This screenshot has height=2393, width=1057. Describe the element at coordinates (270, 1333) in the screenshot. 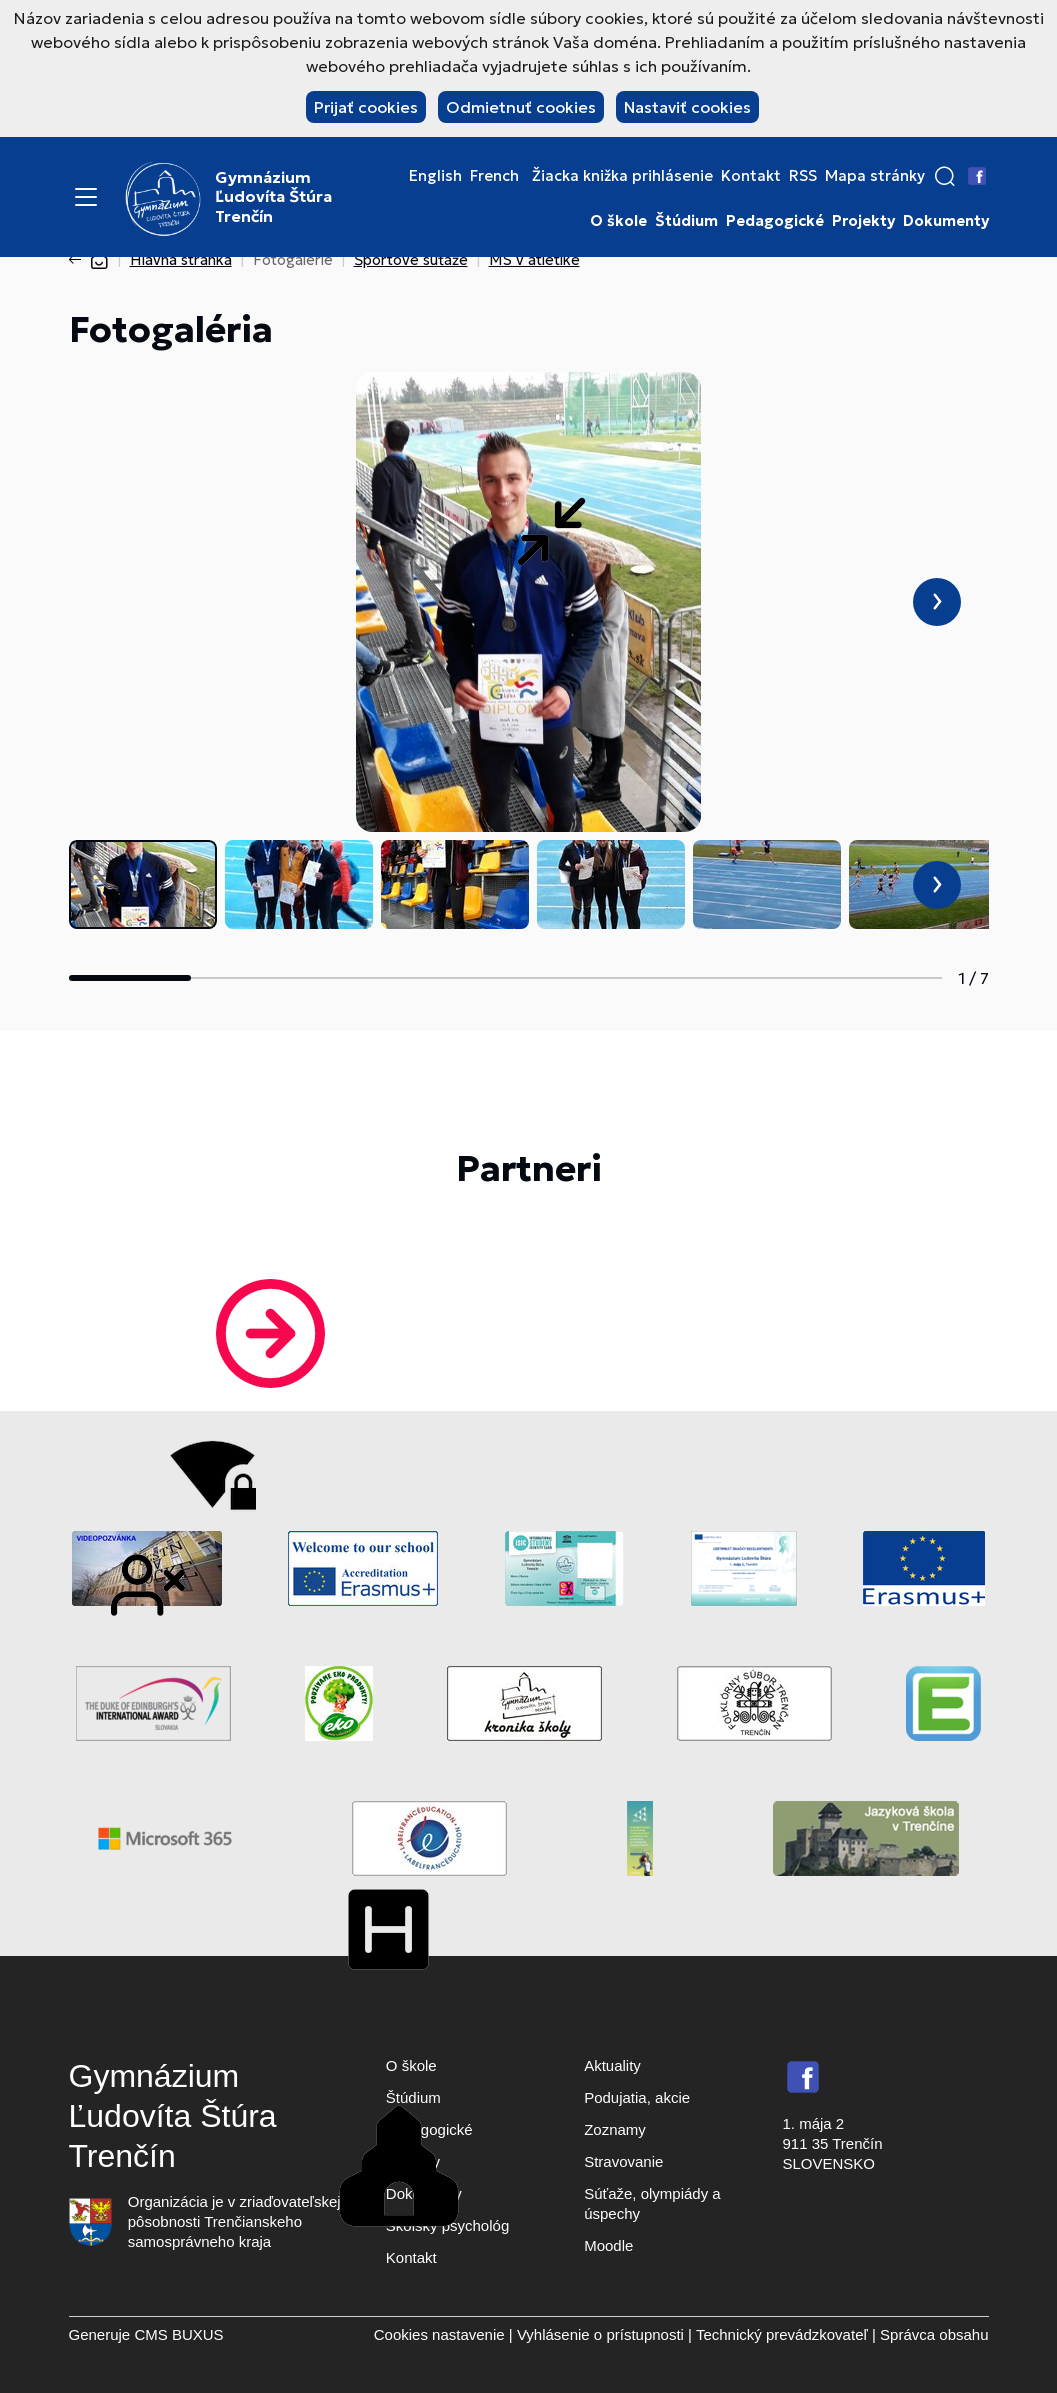

I see `proceed to the next step` at that location.